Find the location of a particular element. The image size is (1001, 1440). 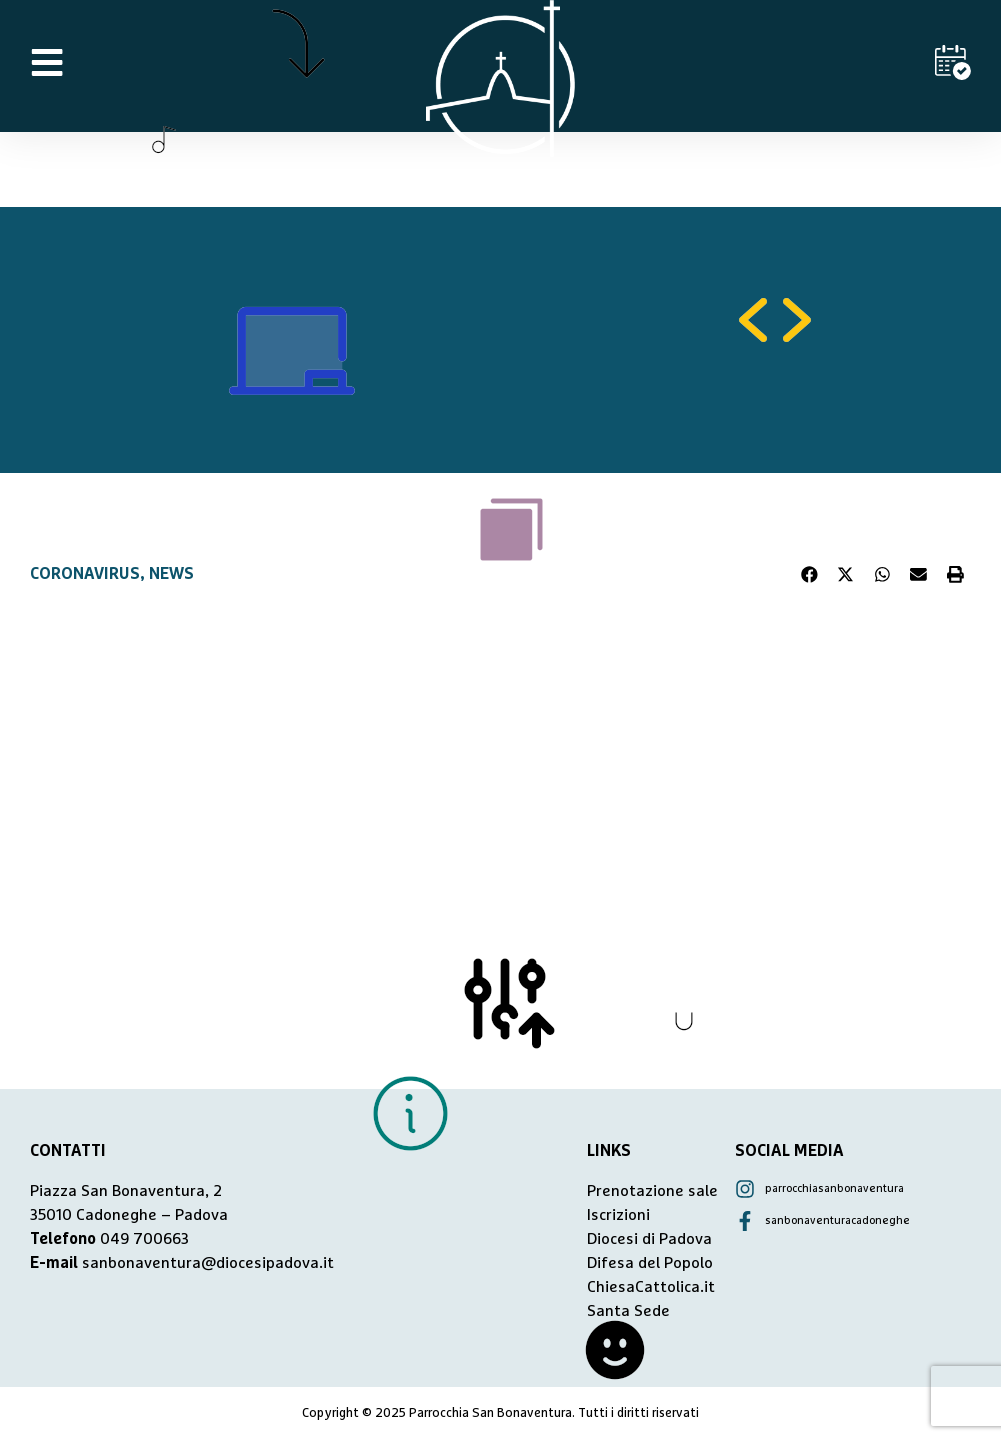

copy to clipboard is located at coordinates (511, 529).